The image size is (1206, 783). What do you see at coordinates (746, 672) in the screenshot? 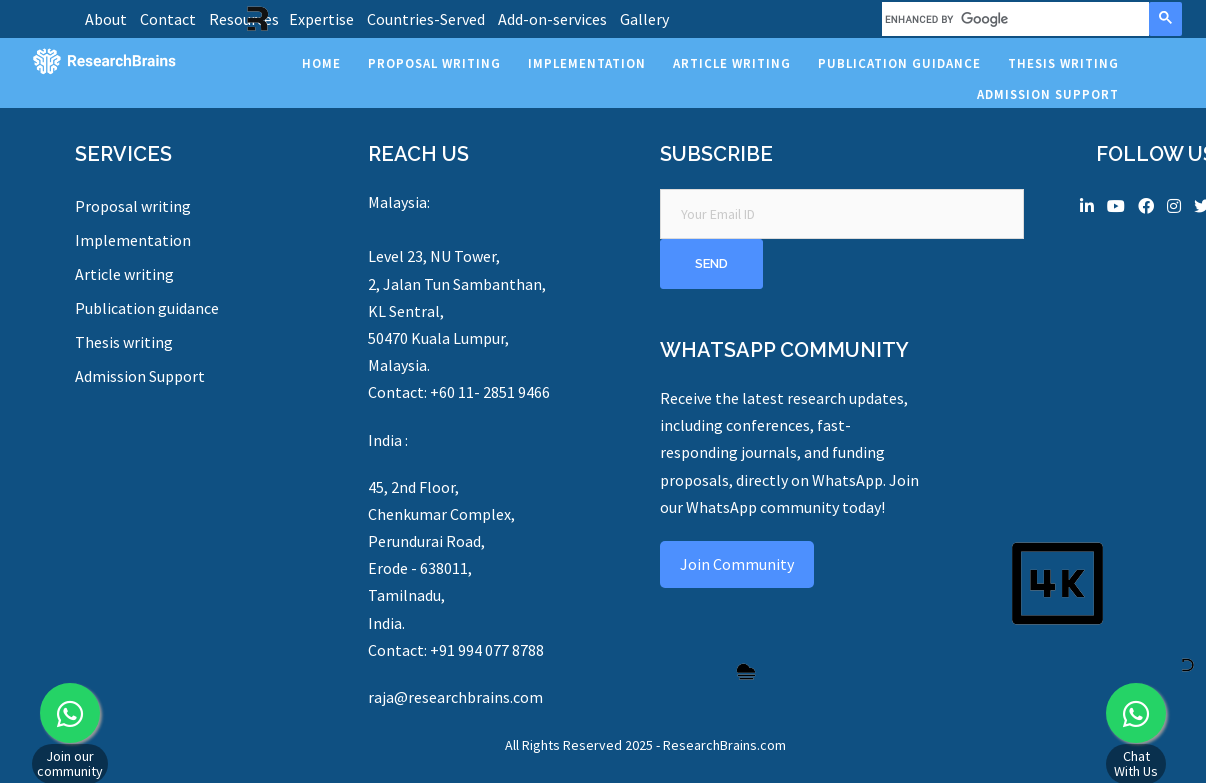
I see `indicates foggy weather conditions` at bounding box center [746, 672].